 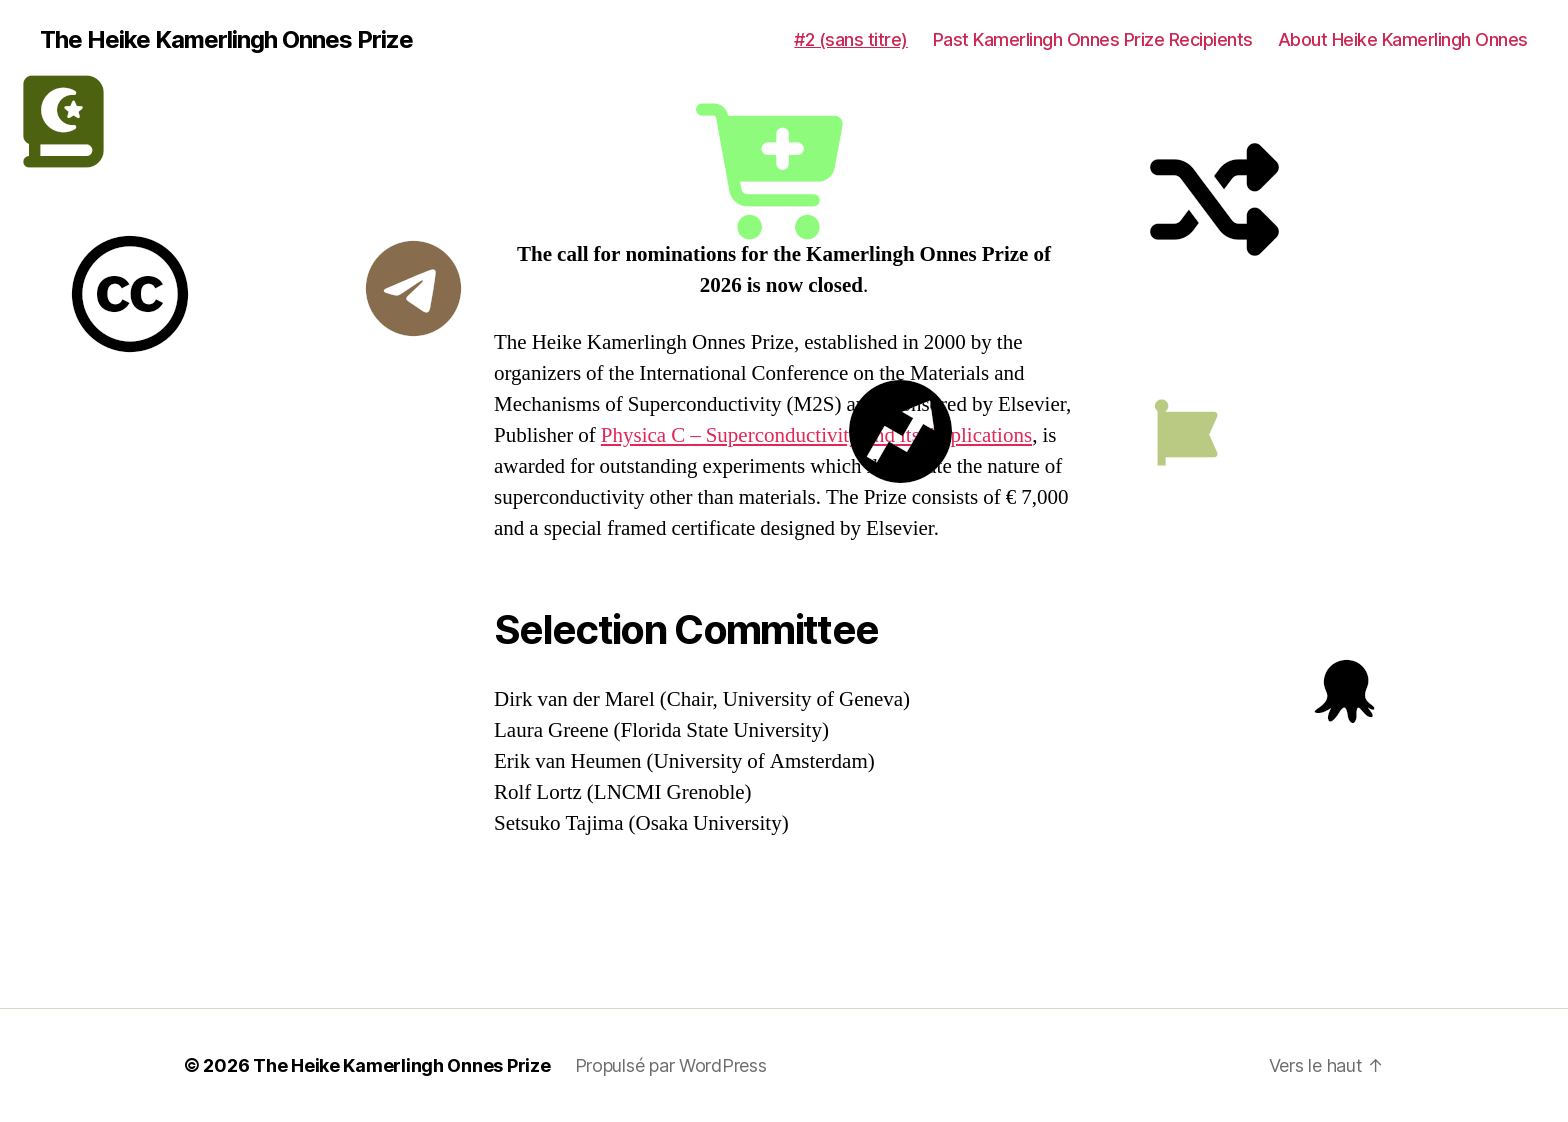 I want to click on access quran or islamic religious text, so click(x=63, y=121).